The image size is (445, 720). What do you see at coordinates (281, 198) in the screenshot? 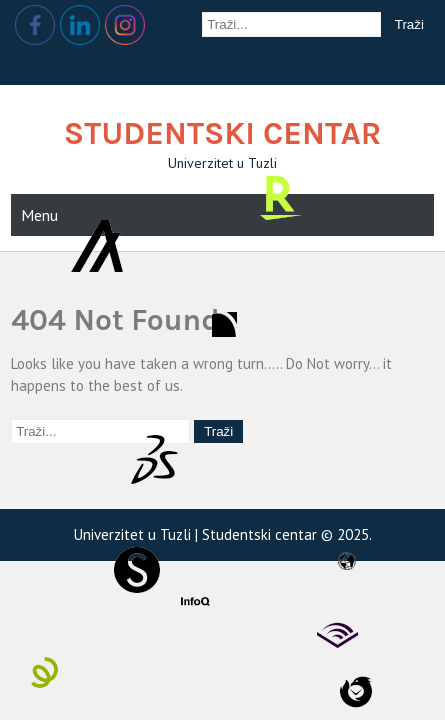
I see `open the Rakuten app` at bounding box center [281, 198].